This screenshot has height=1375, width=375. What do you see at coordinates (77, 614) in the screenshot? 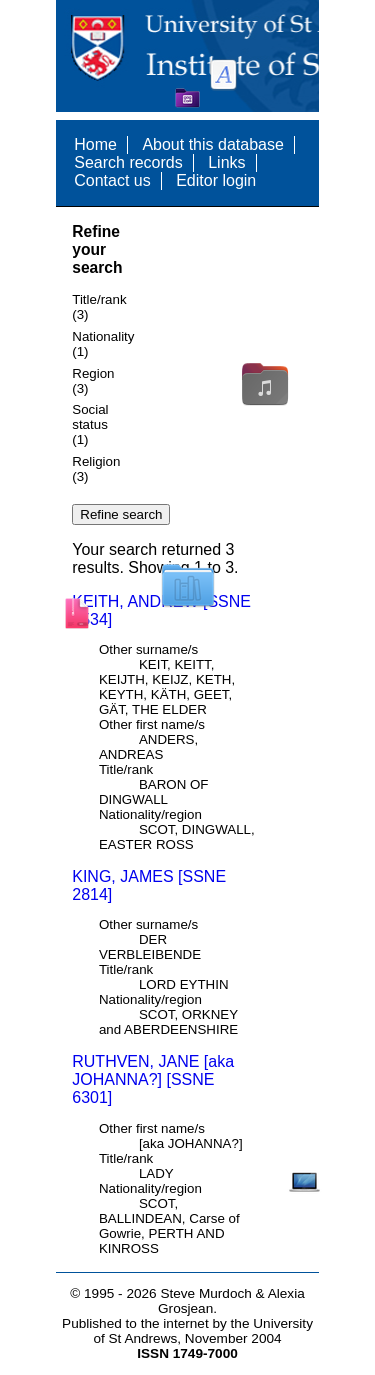
I see `a virtualbox virtual disk image file` at bounding box center [77, 614].